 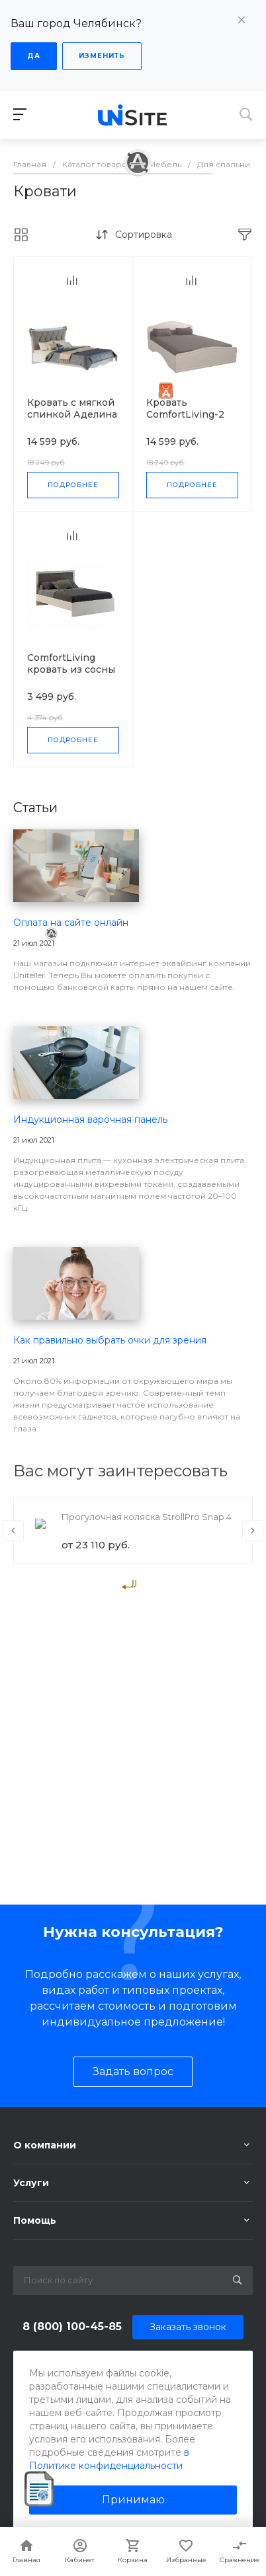 What do you see at coordinates (128, 1583) in the screenshot?
I see `reply to all recipients of an email` at bounding box center [128, 1583].